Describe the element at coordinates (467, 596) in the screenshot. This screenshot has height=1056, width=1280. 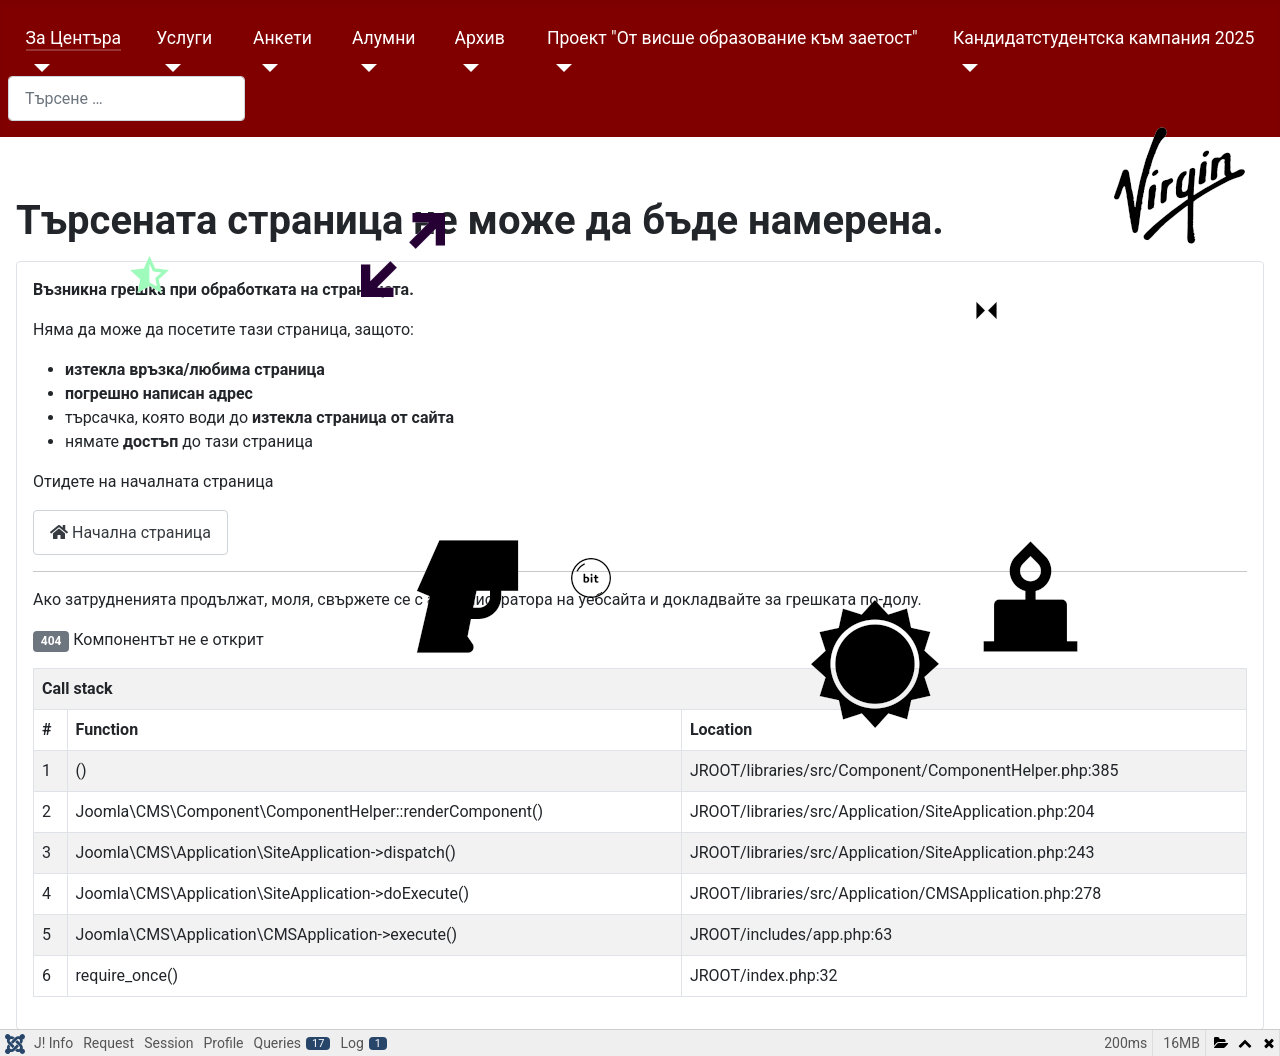
I see `check body temperature` at that location.